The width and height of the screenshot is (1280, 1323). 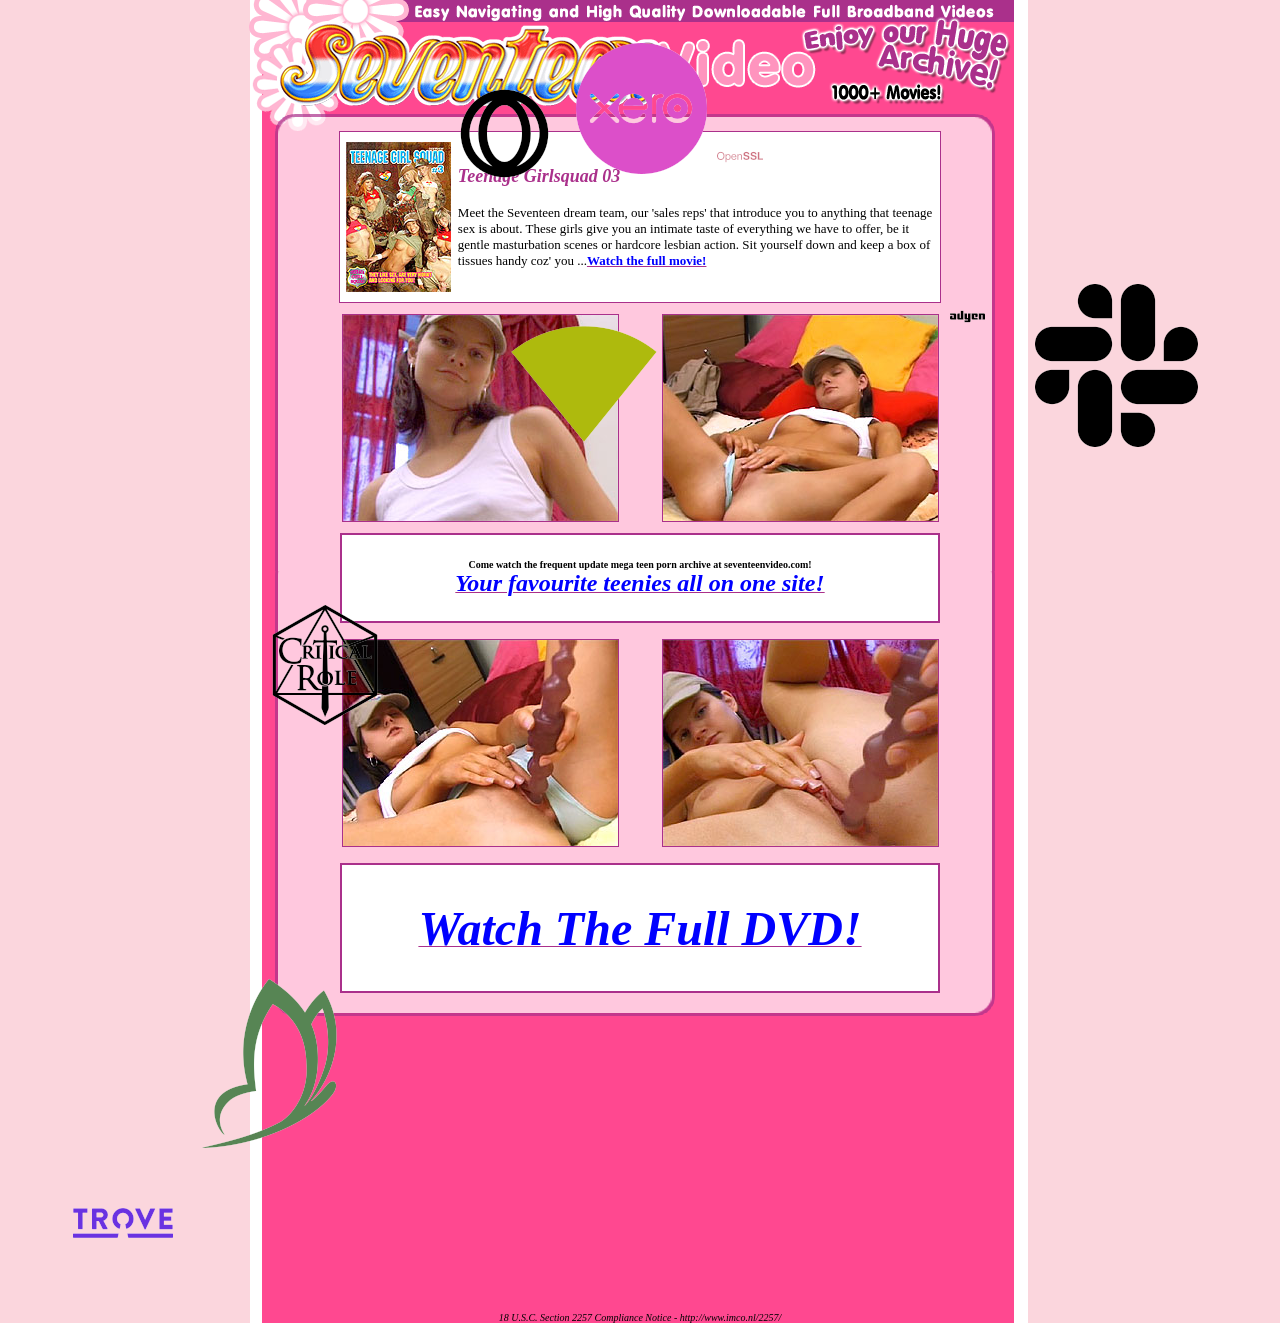 I want to click on indicates active wifi connection, so click(x=584, y=384).